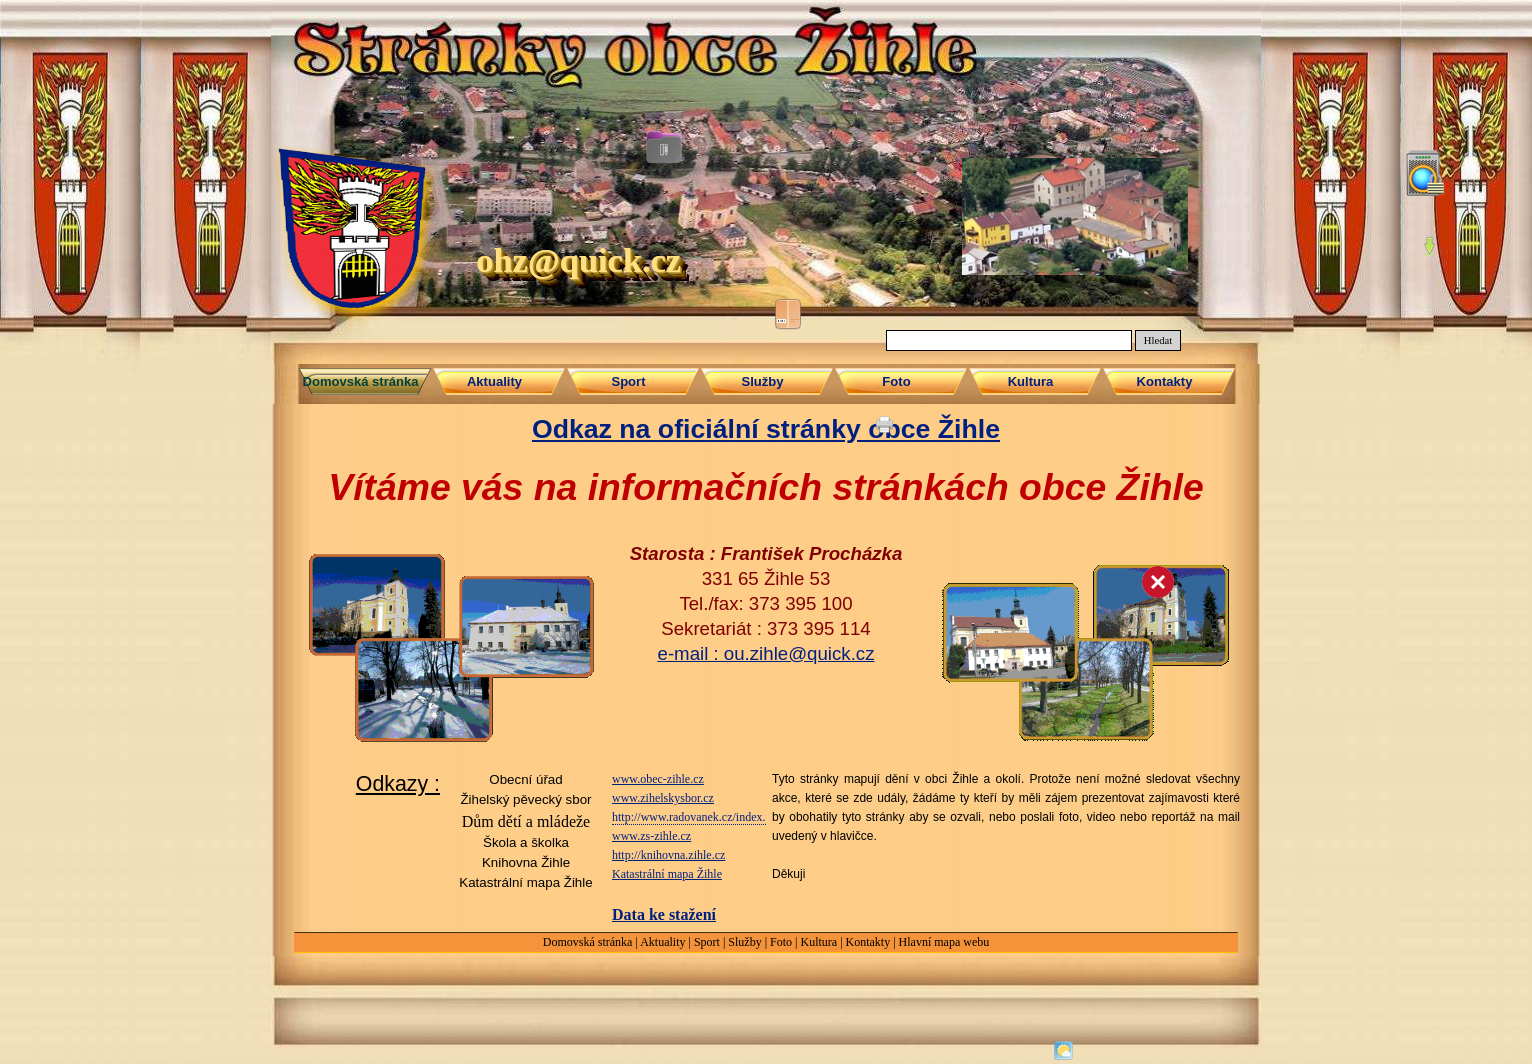  I want to click on open the weather app, so click(1063, 1050).